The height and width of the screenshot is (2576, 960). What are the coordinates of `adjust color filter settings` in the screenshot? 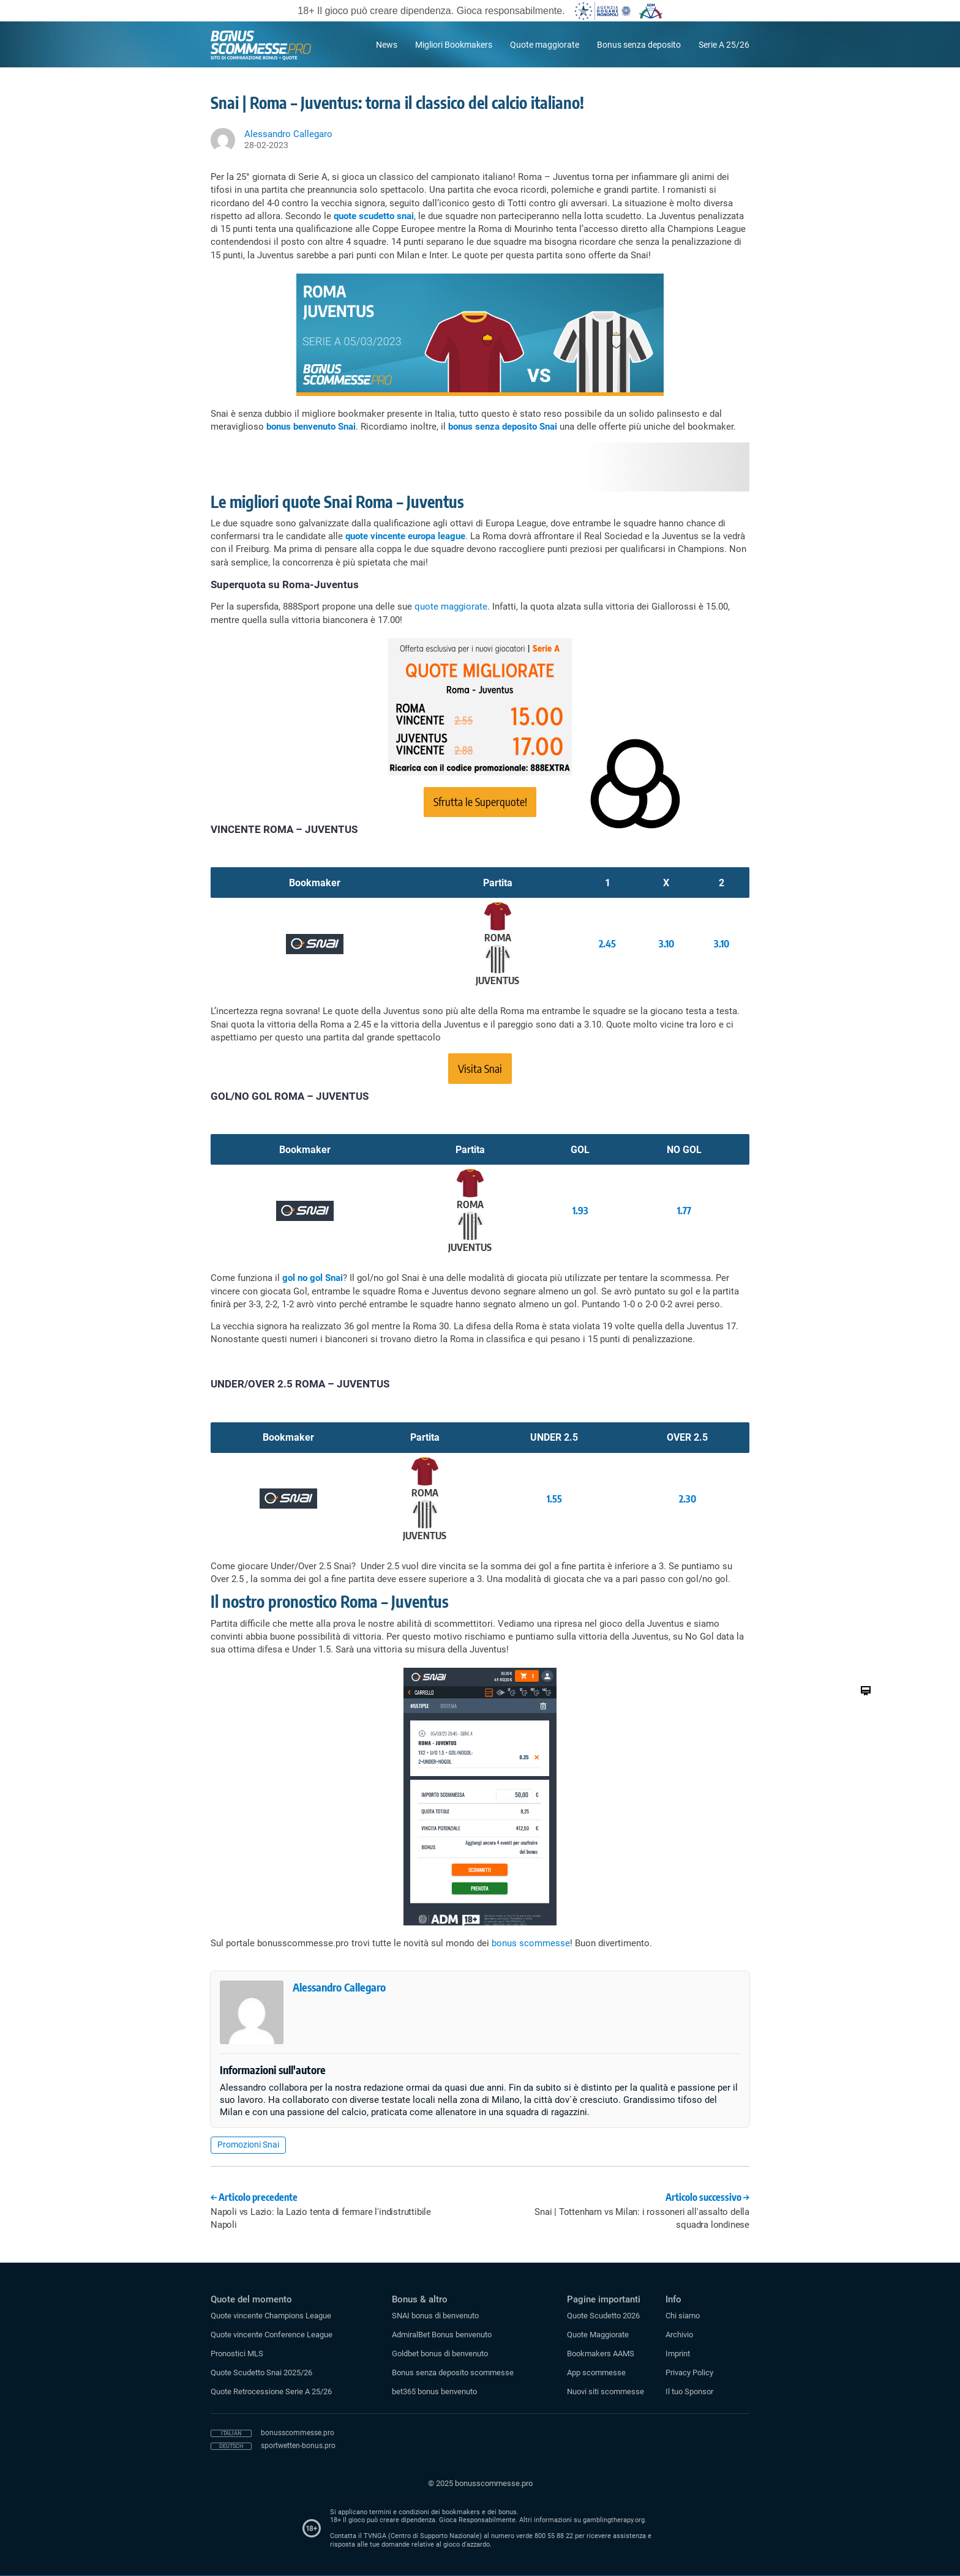 It's located at (635, 783).